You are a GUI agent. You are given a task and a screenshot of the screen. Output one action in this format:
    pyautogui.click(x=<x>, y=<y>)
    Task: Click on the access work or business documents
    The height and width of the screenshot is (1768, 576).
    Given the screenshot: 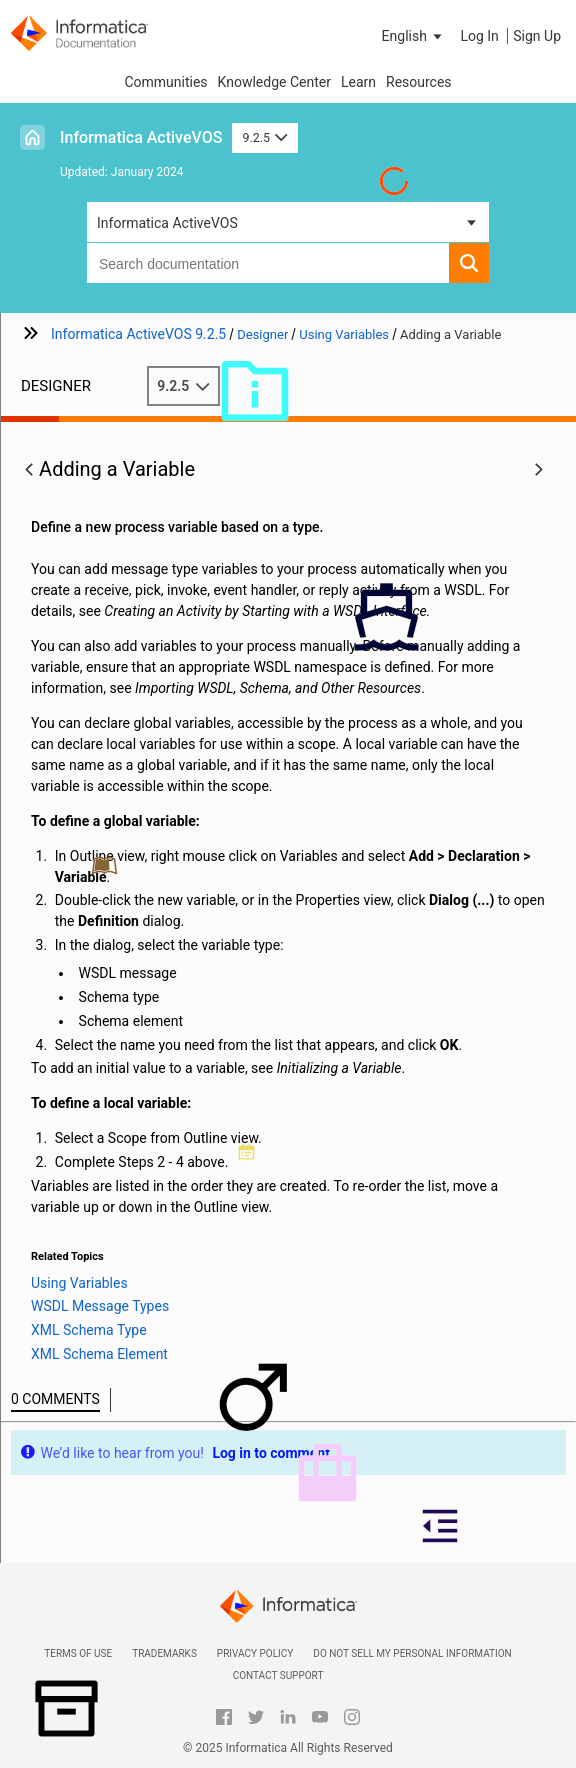 What is the action you would take?
    pyautogui.click(x=327, y=1475)
    